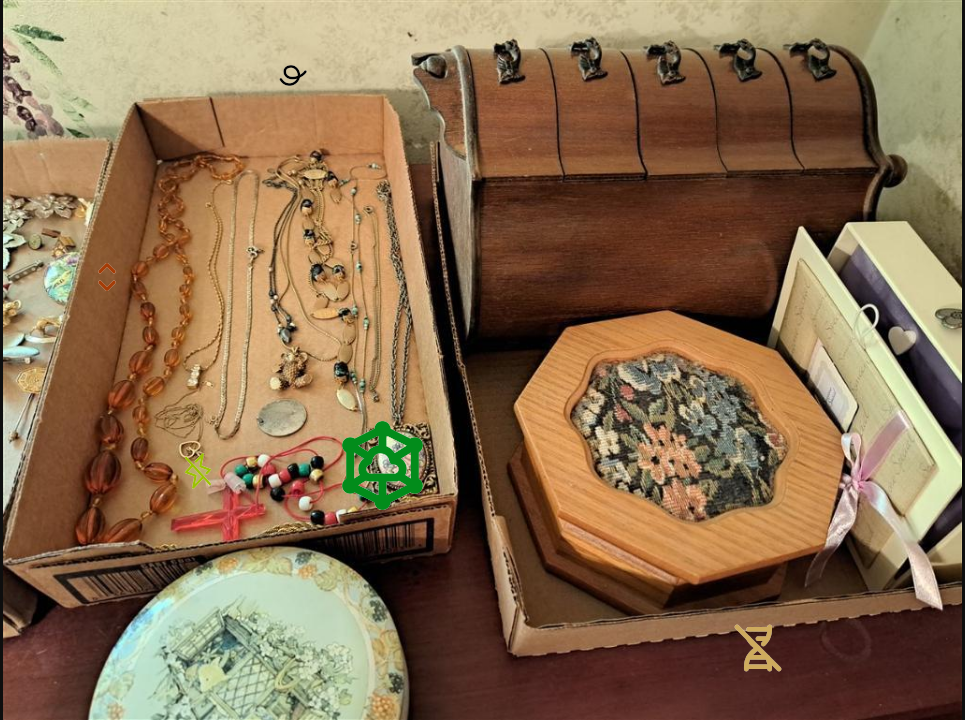 The image size is (965, 720). What do you see at coordinates (292, 75) in the screenshot?
I see `access freehand drawing or annotation tools` at bounding box center [292, 75].